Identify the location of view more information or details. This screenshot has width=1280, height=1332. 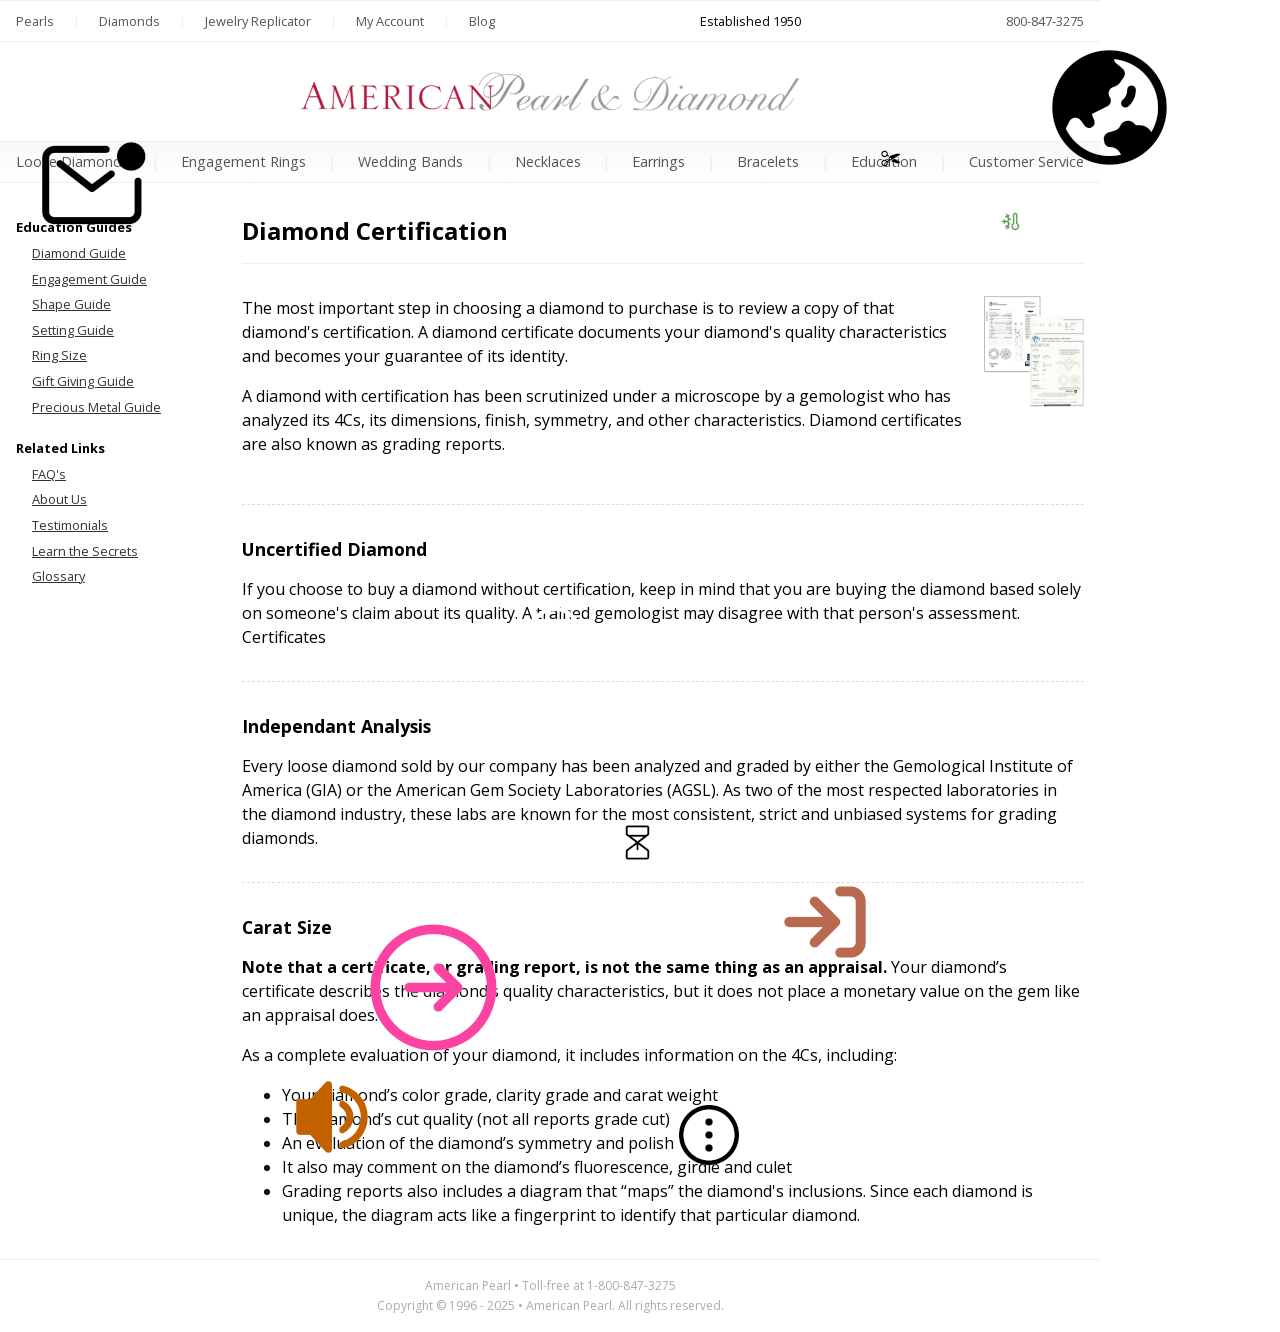
(555, 633).